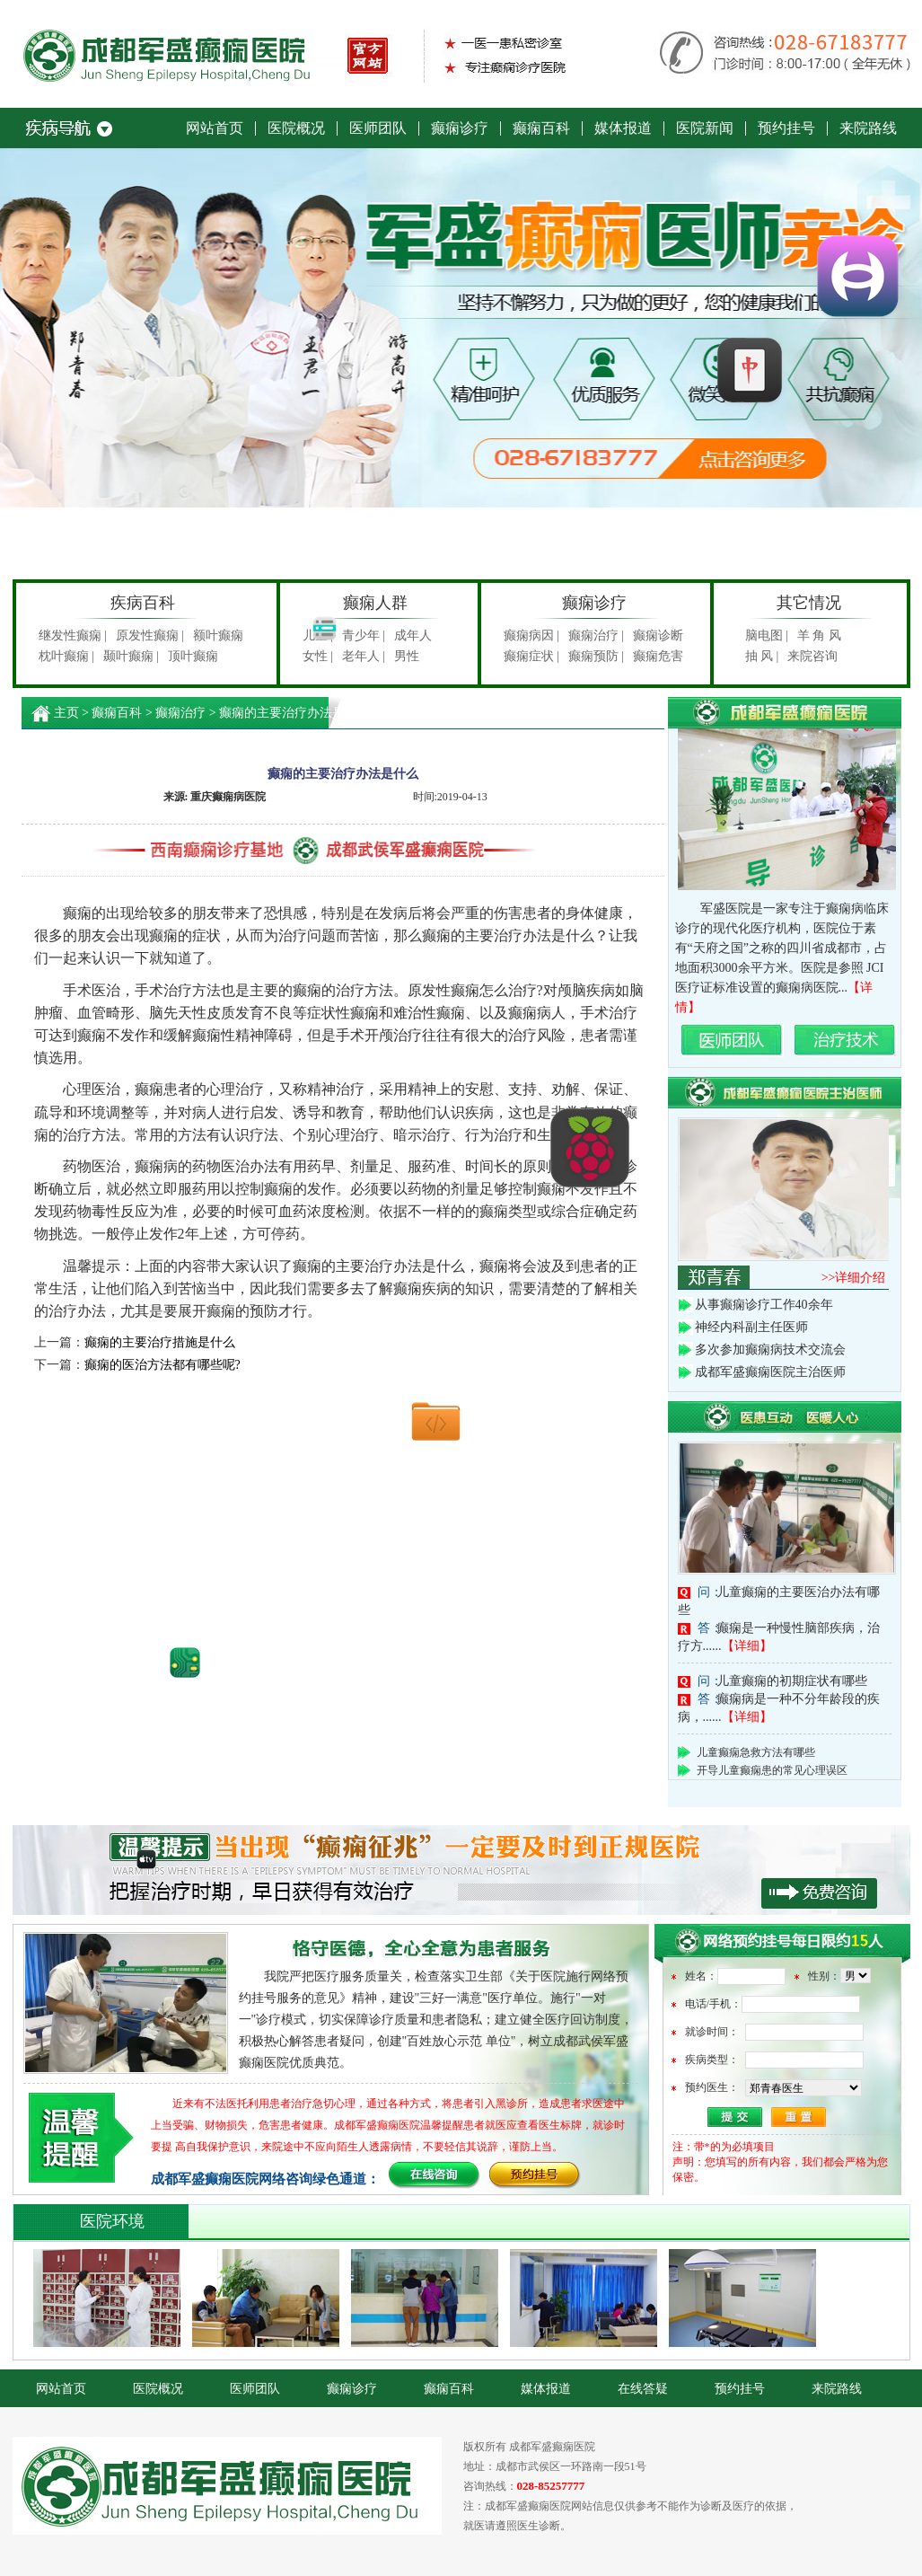  What do you see at coordinates (185, 1663) in the screenshot?
I see `open pcbnew circuit board design application` at bounding box center [185, 1663].